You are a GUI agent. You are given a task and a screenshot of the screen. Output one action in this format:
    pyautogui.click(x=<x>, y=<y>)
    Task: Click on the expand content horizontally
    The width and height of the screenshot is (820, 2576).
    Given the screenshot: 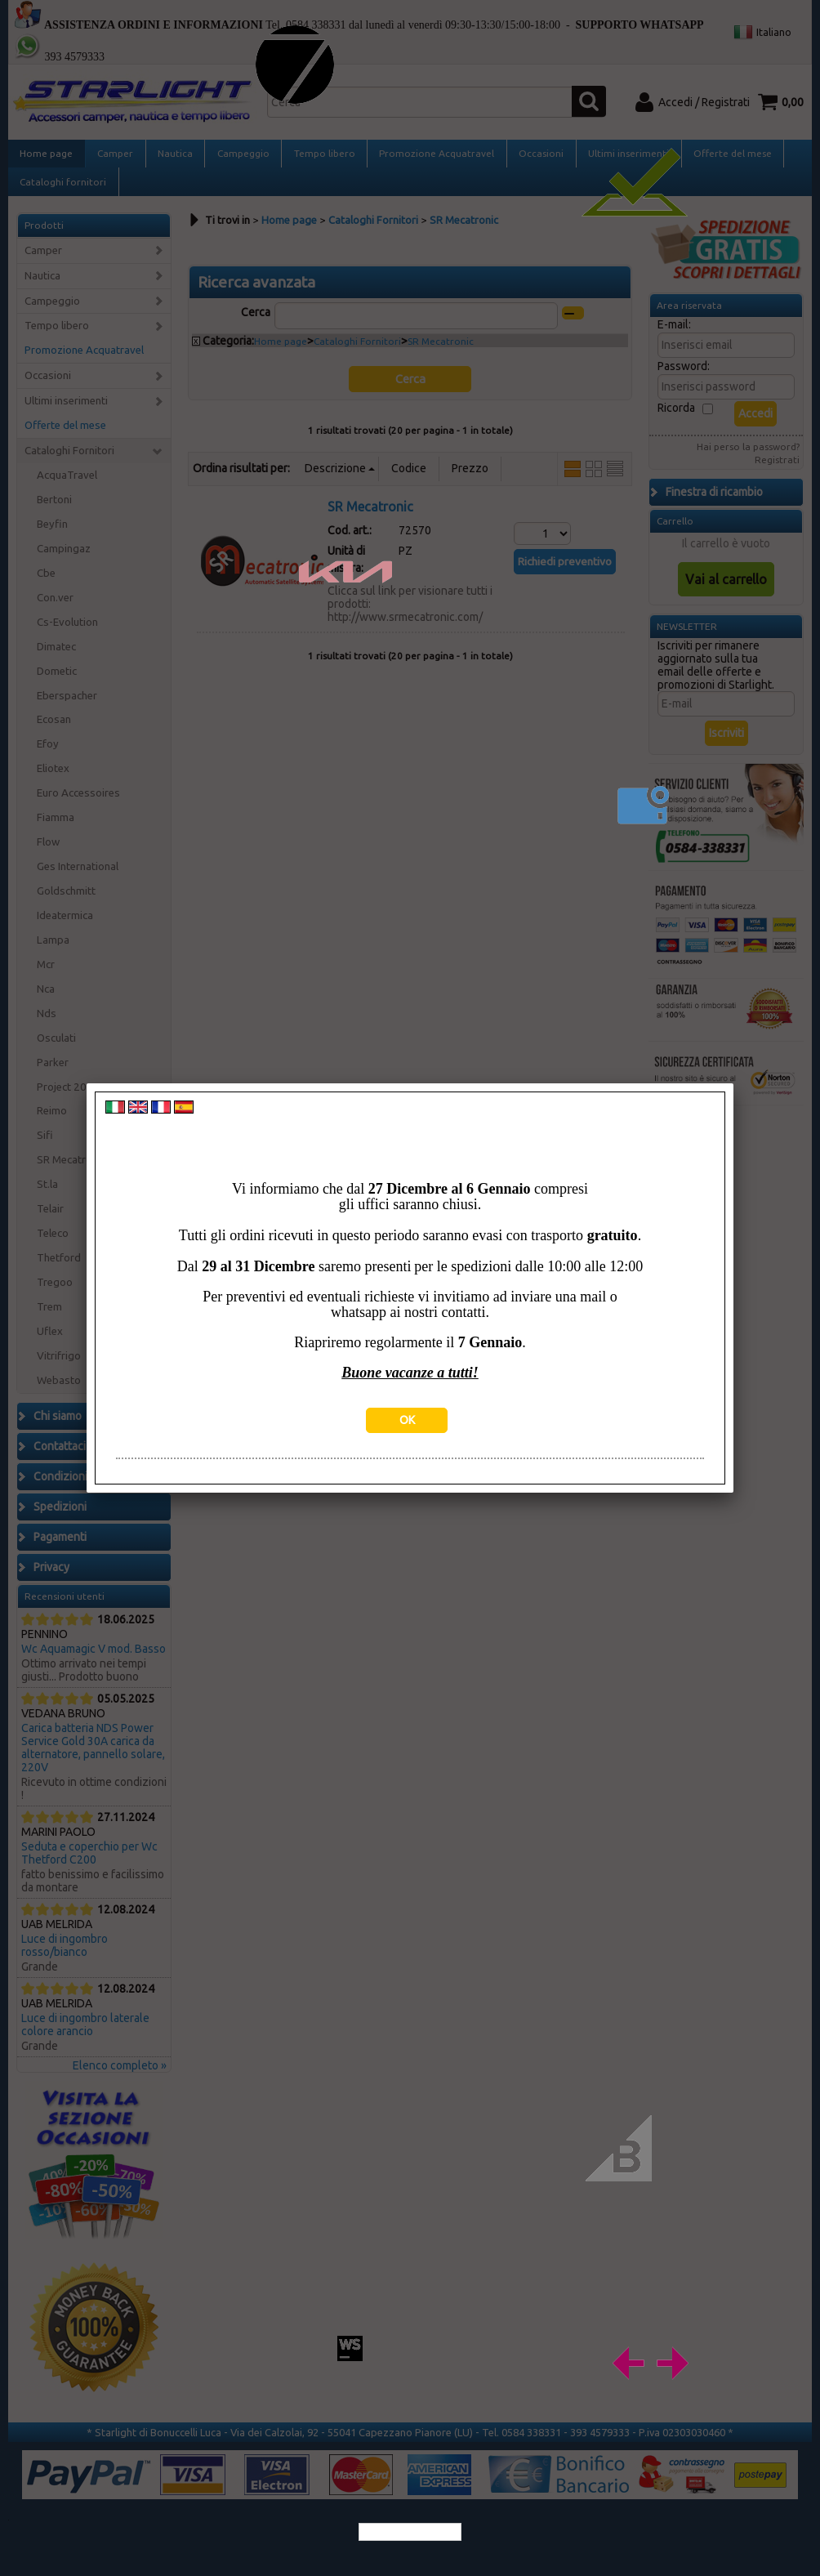 What is the action you would take?
    pyautogui.click(x=650, y=2363)
    